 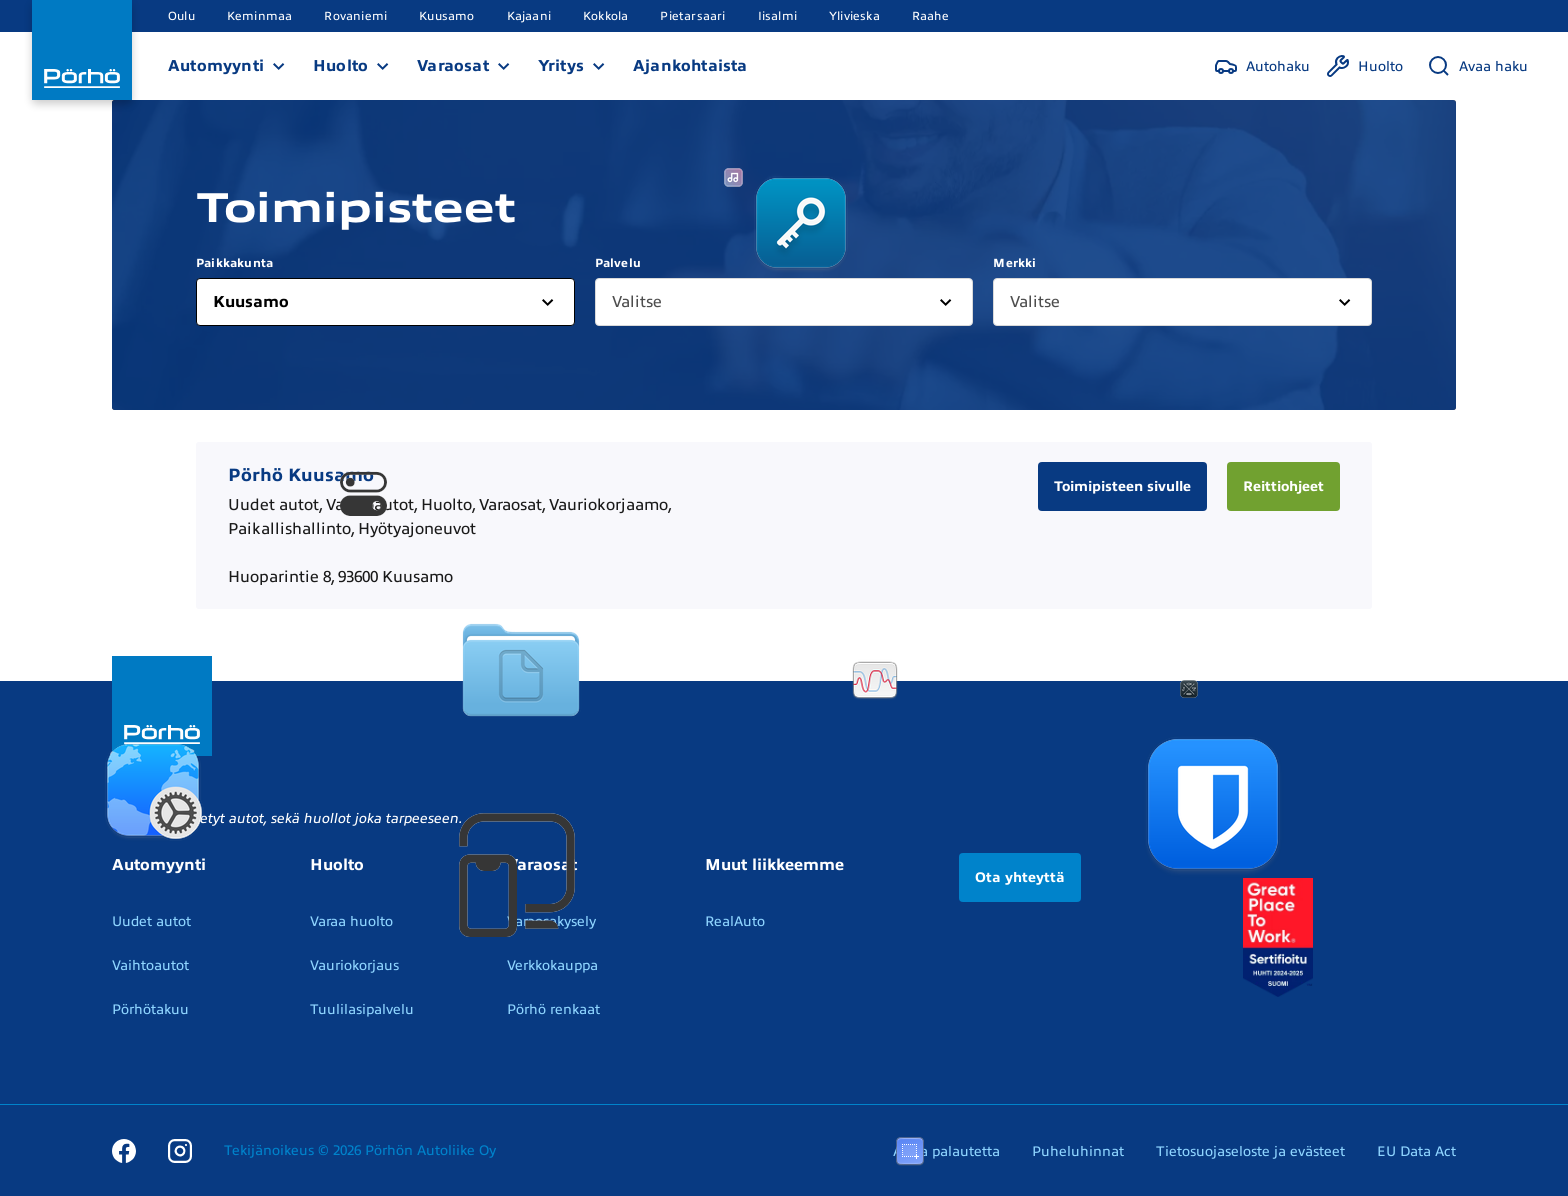 What do you see at coordinates (1213, 804) in the screenshot?
I see `open bitwarden password manager` at bounding box center [1213, 804].